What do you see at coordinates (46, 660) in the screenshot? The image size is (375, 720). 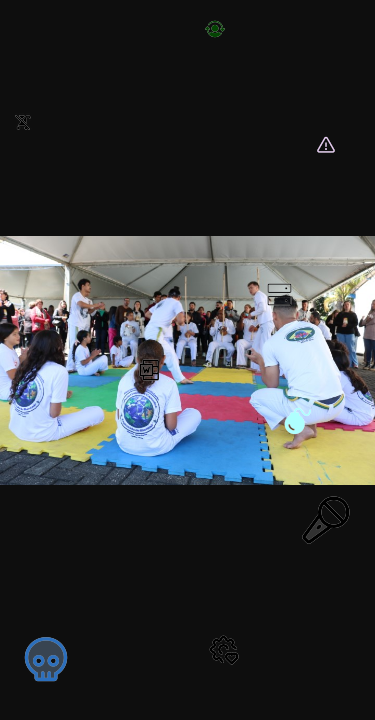 I see `indicates danger or fatal error` at bounding box center [46, 660].